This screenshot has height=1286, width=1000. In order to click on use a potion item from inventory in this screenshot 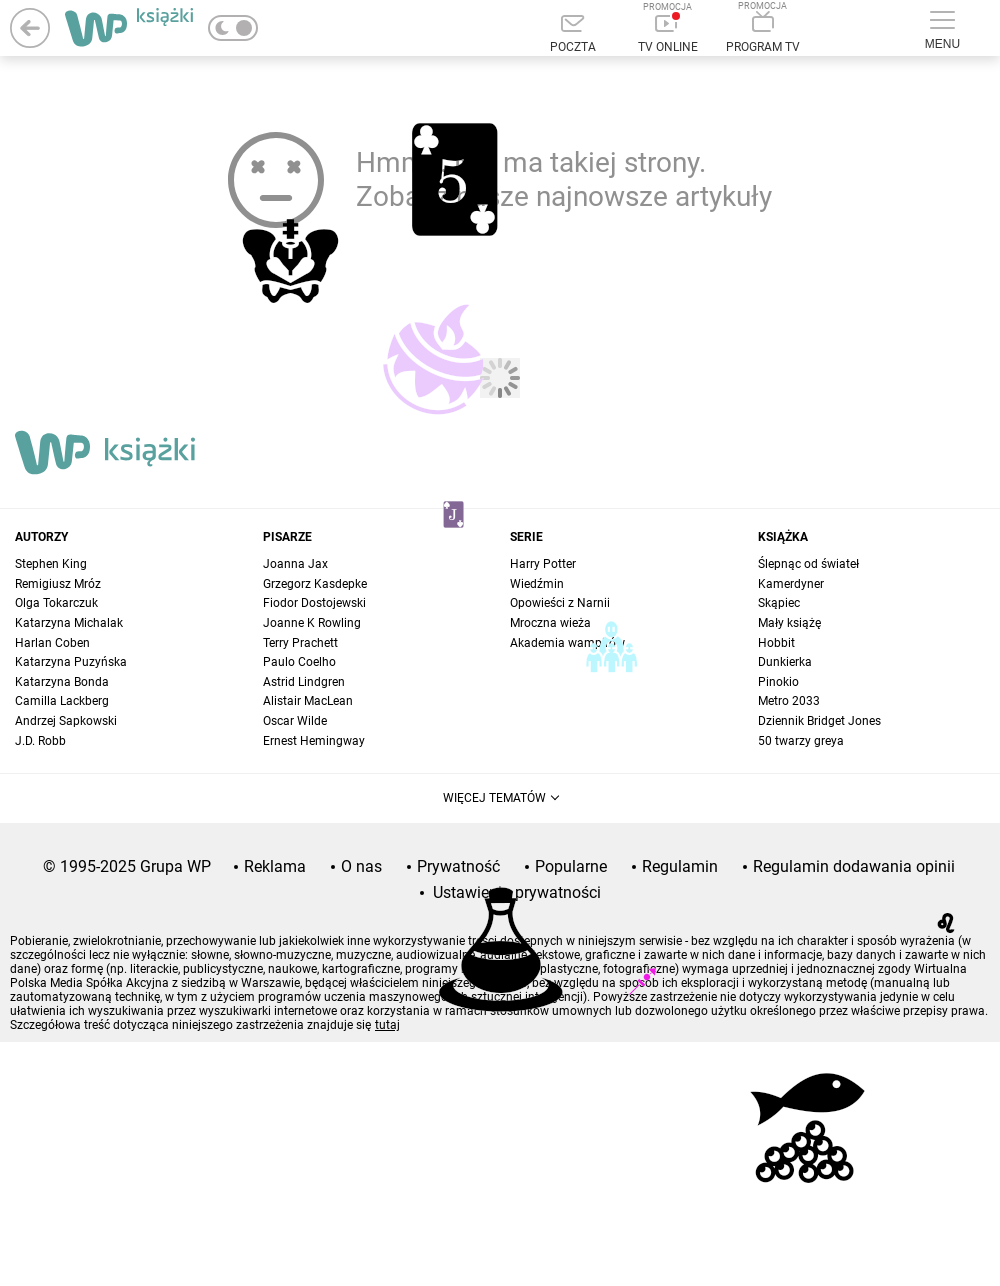, I will do `click(500, 949)`.